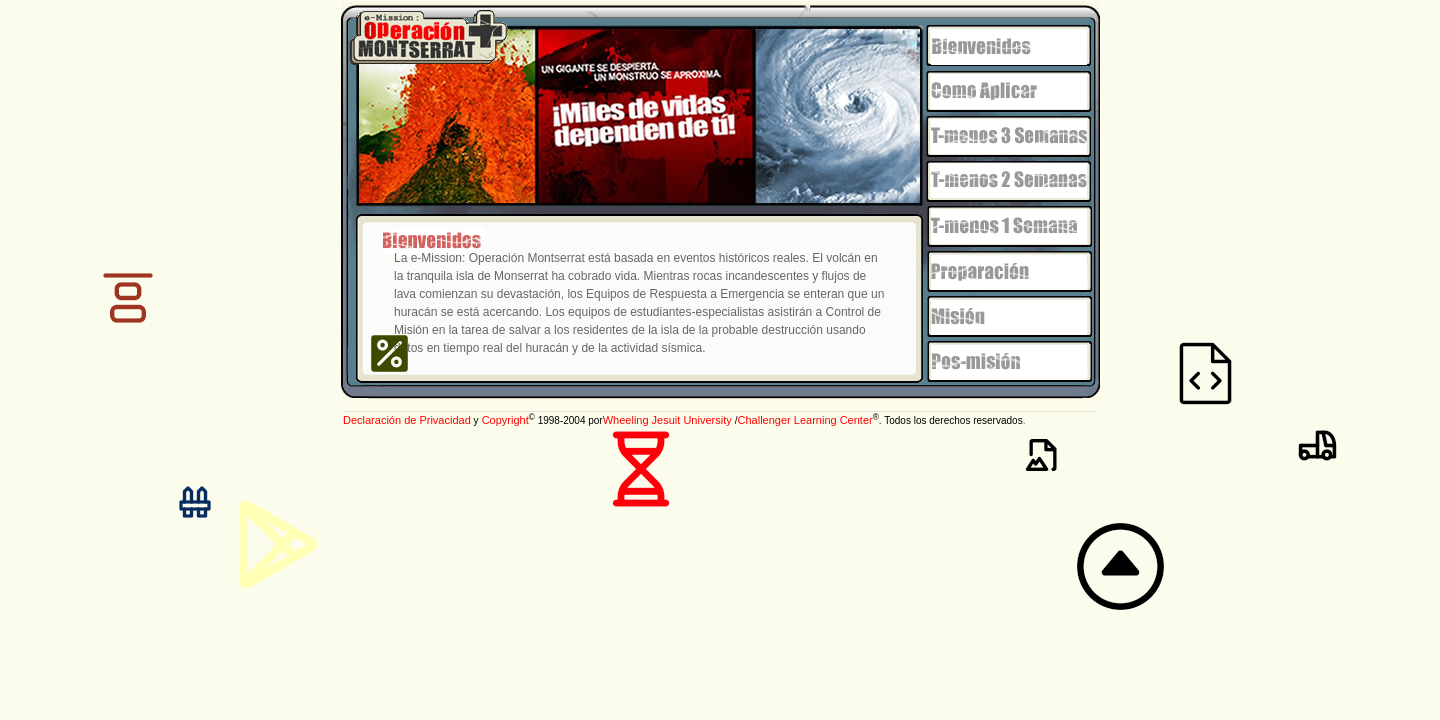  Describe the element at coordinates (389, 353) in the screenshot. I see `view discount or promotional offer` at that location.